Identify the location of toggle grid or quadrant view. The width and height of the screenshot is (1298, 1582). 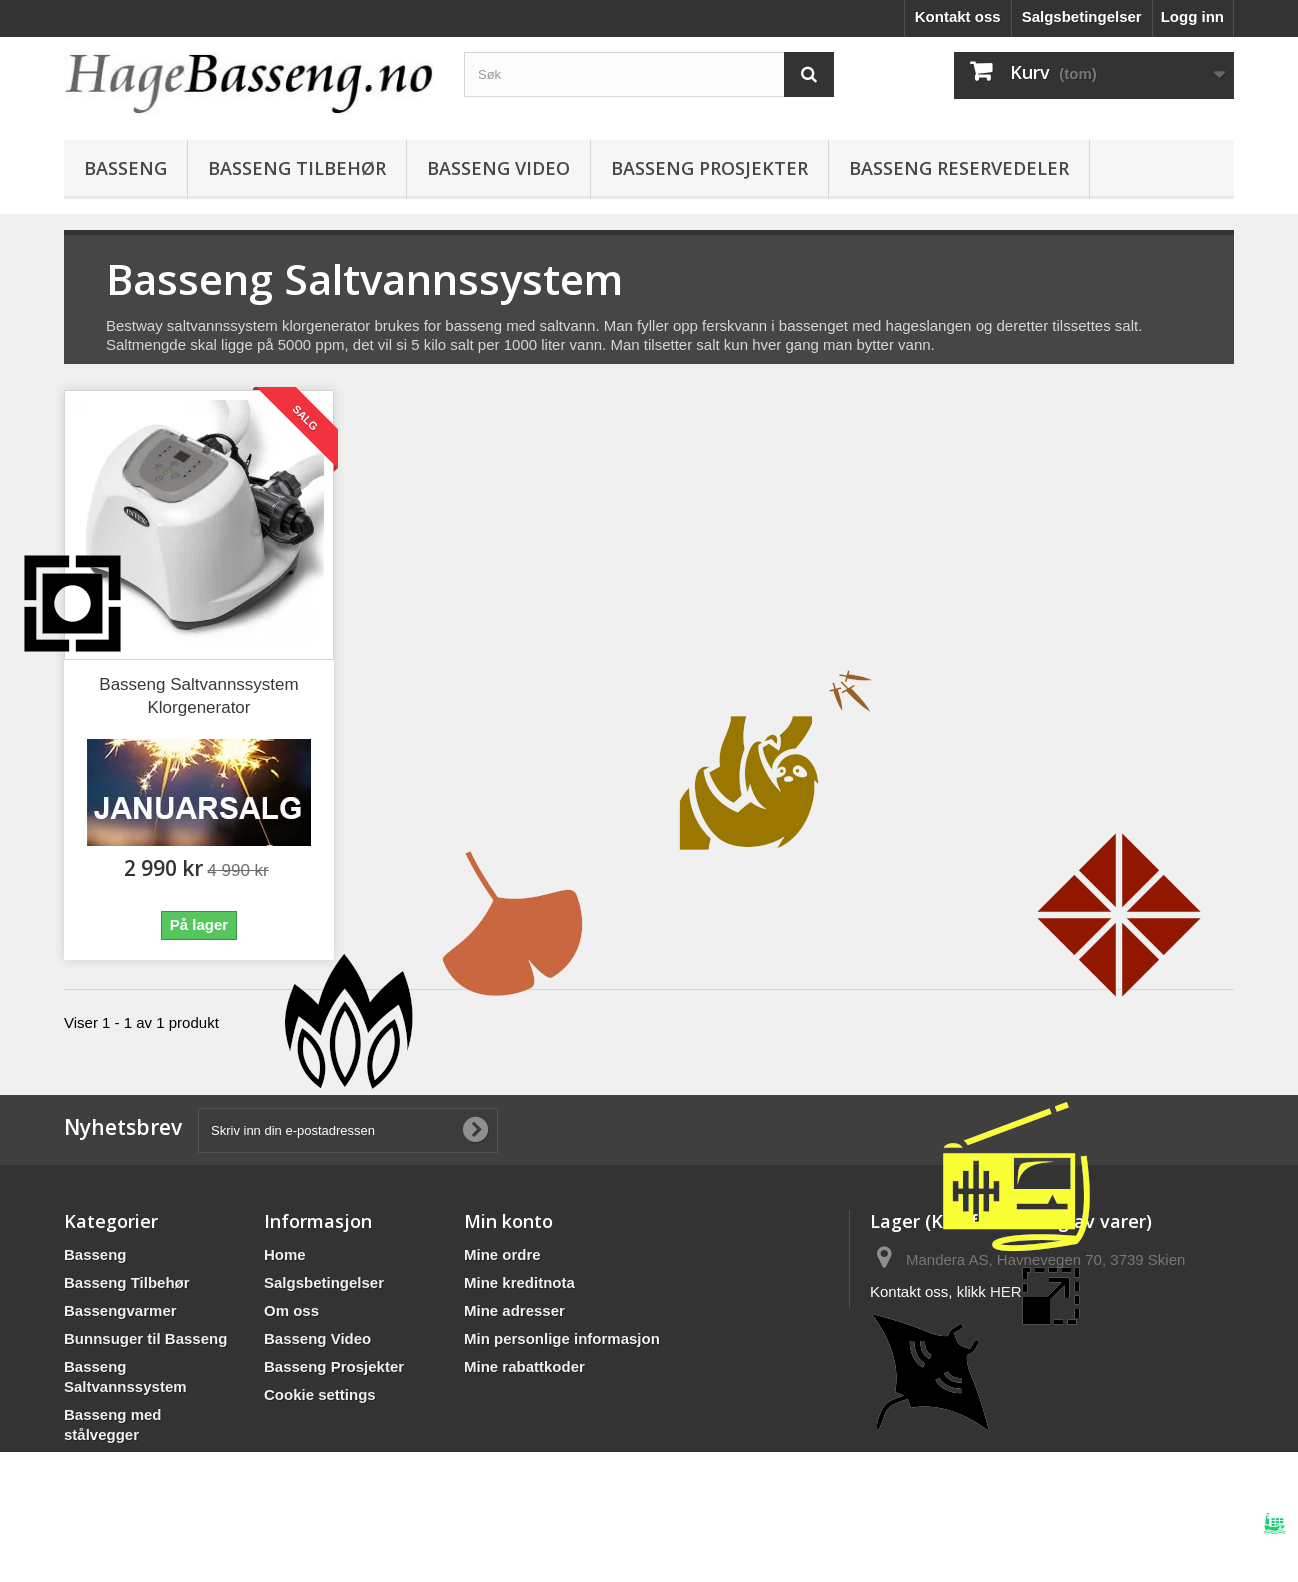
(1119, 915).